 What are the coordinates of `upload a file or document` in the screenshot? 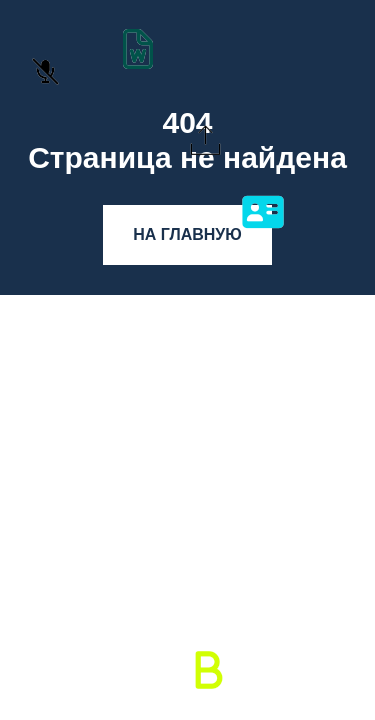 It's located at (205, 141).